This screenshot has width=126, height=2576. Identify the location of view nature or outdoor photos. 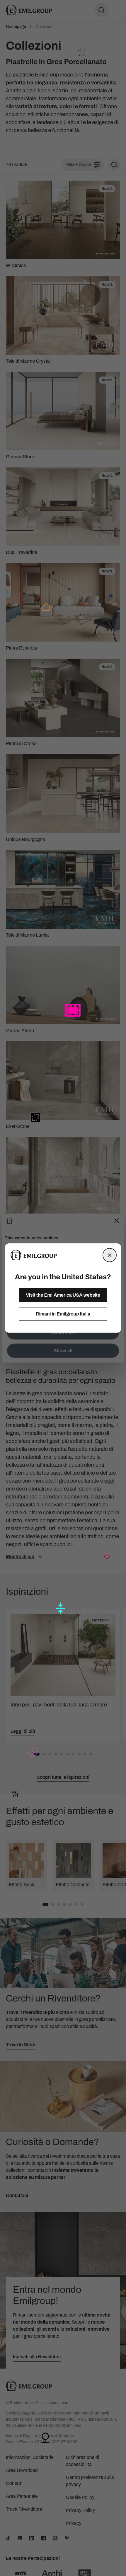
(45, 2438).